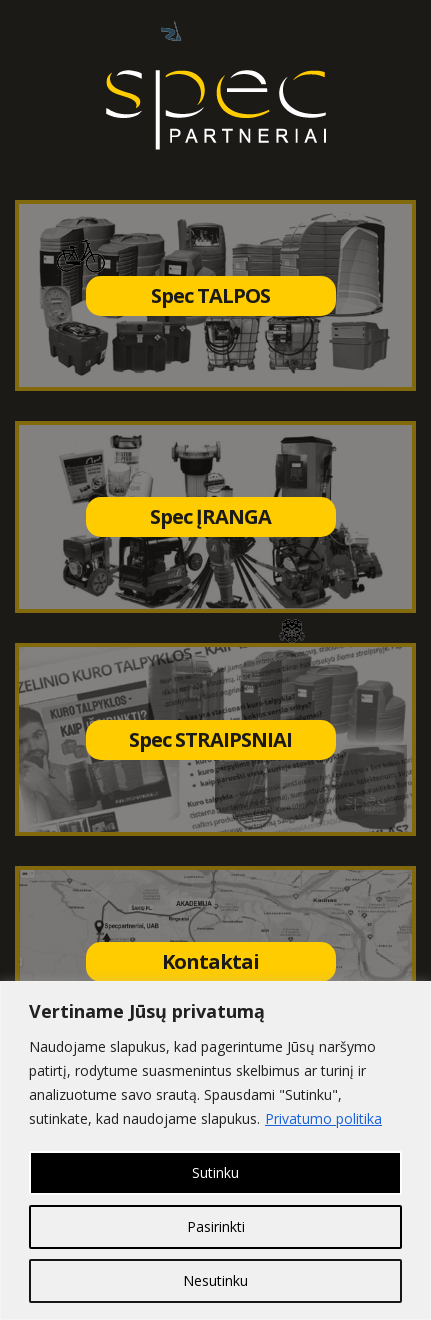 The image size is (431, 1320). I want to click on access tribal or cultural game content, so click(292, 631).